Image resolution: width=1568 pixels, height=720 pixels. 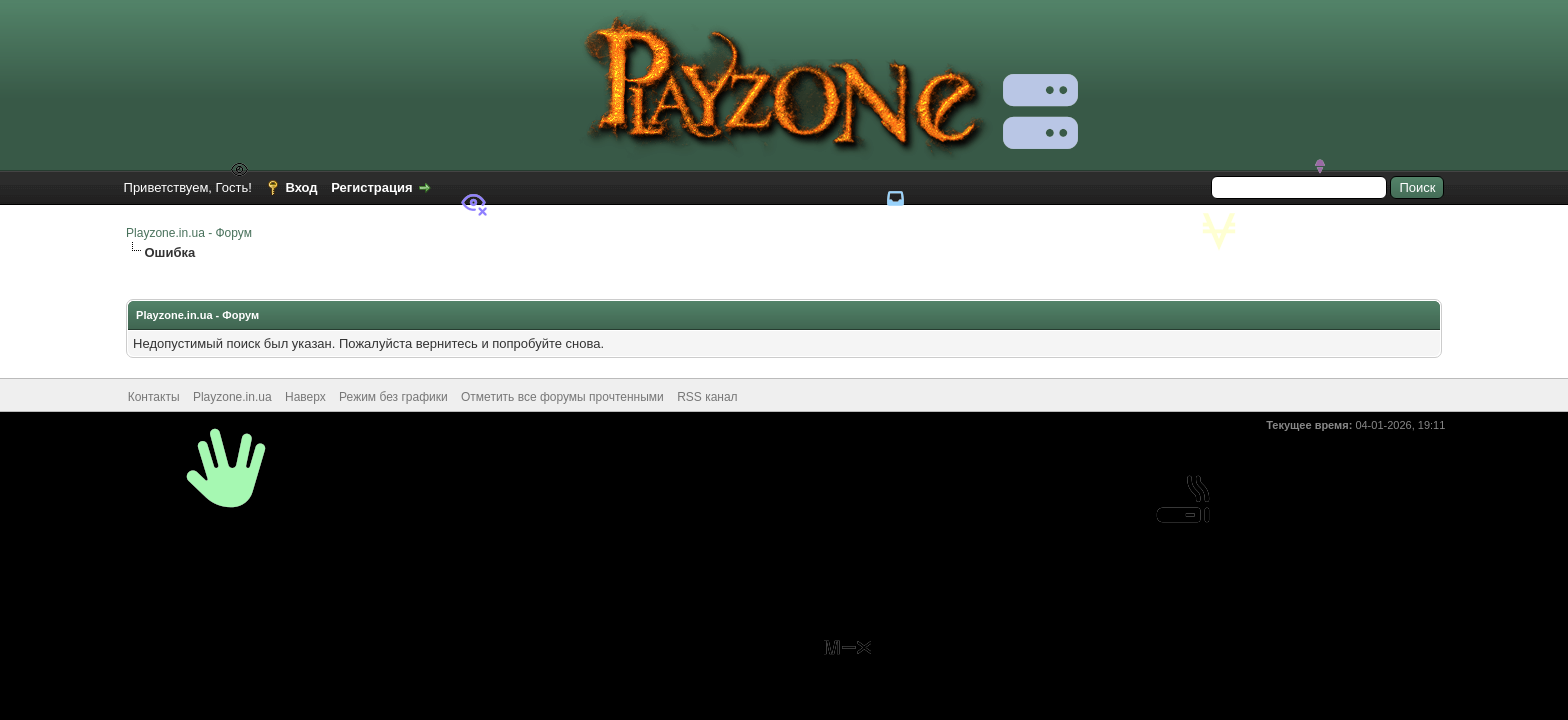 What do you see at coordinates (239, 169) in the screenshot?
I see `view or preview content` at bounding box center [239, 169].